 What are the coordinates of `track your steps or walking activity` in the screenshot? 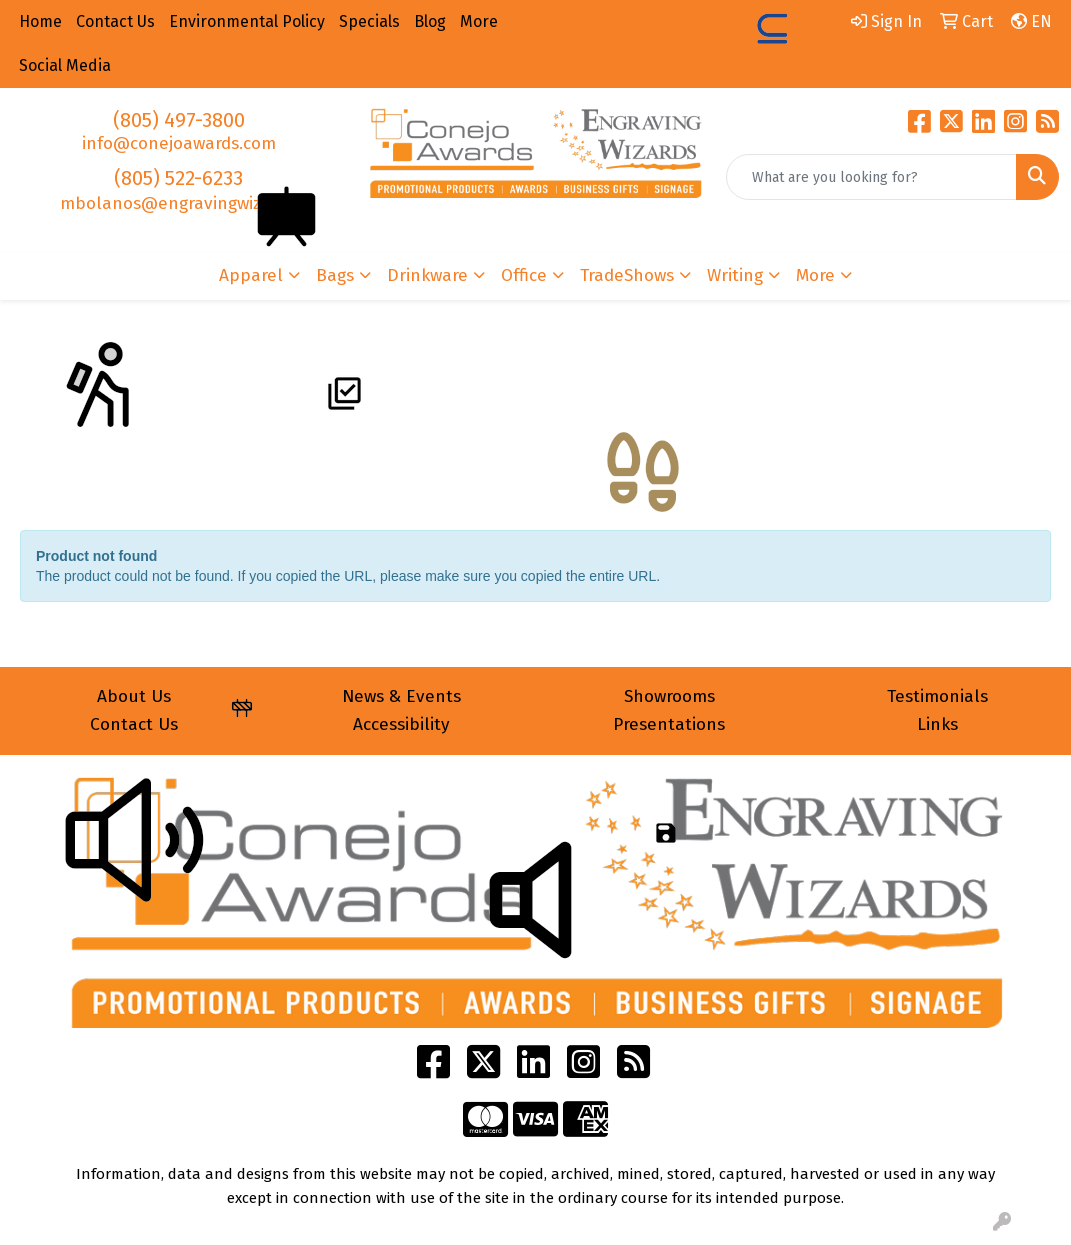 It's located at (643, 472).